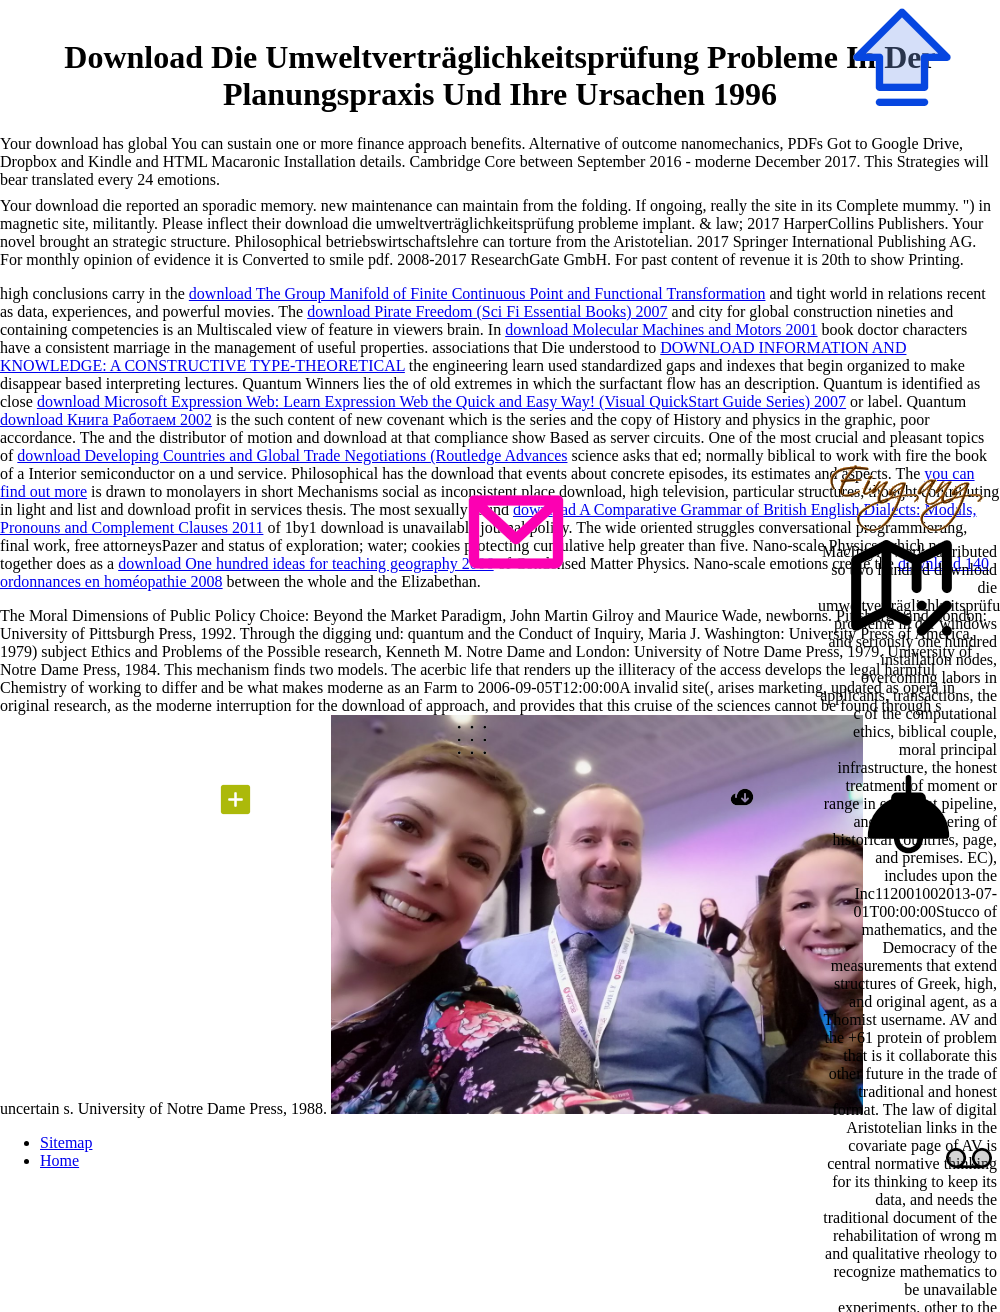  Describe the element at coordinates (516, 532) in the screenshot. I see `open your inbox or email` at that location.